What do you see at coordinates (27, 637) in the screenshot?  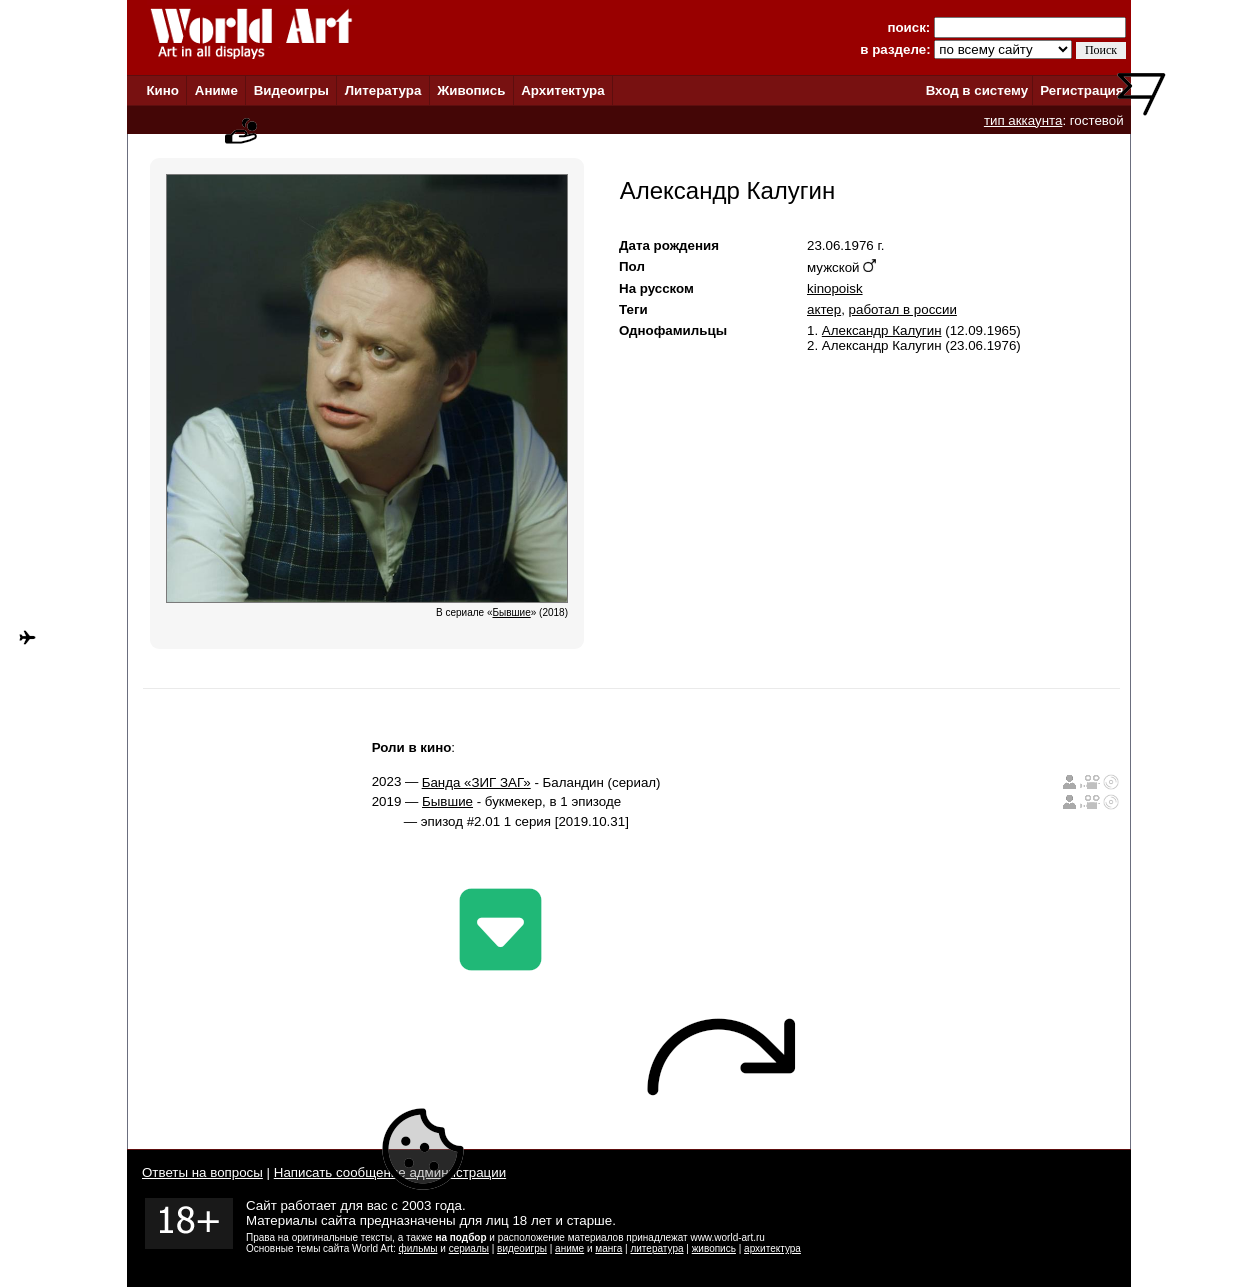 I see `enable airplane mode` at bounding box center [27, 637].